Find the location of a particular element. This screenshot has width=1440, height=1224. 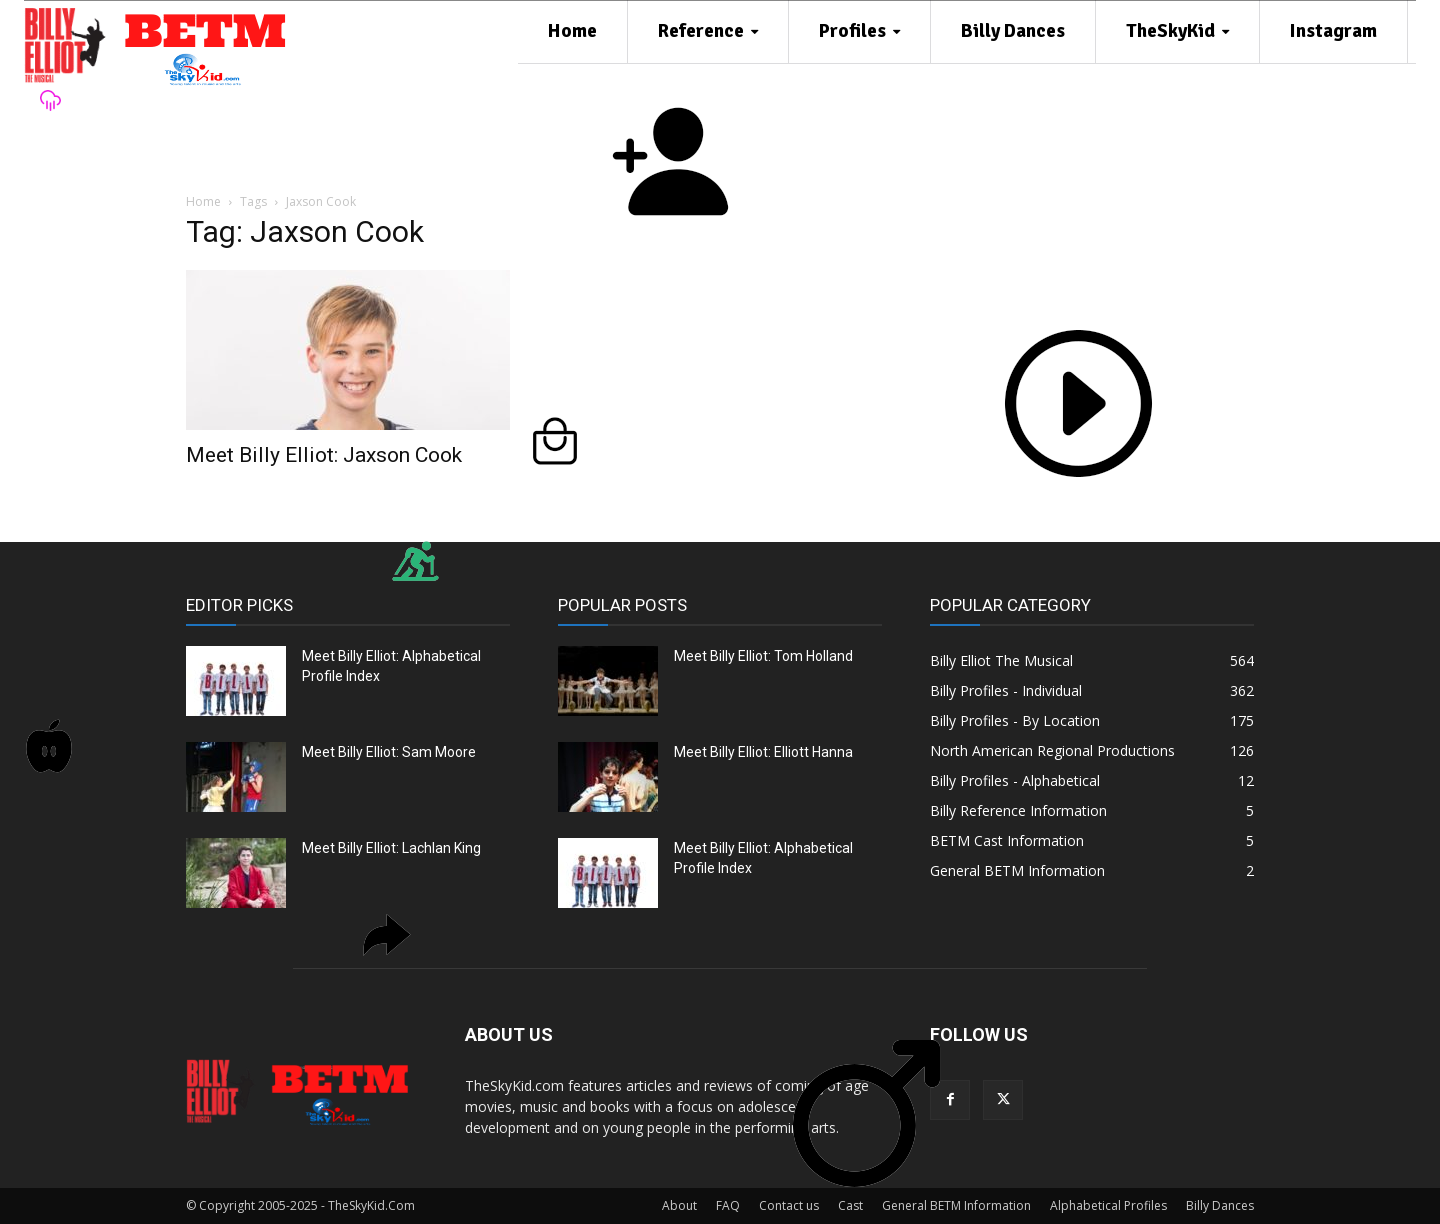

play media or video content is located at coordinates (1078, 403).